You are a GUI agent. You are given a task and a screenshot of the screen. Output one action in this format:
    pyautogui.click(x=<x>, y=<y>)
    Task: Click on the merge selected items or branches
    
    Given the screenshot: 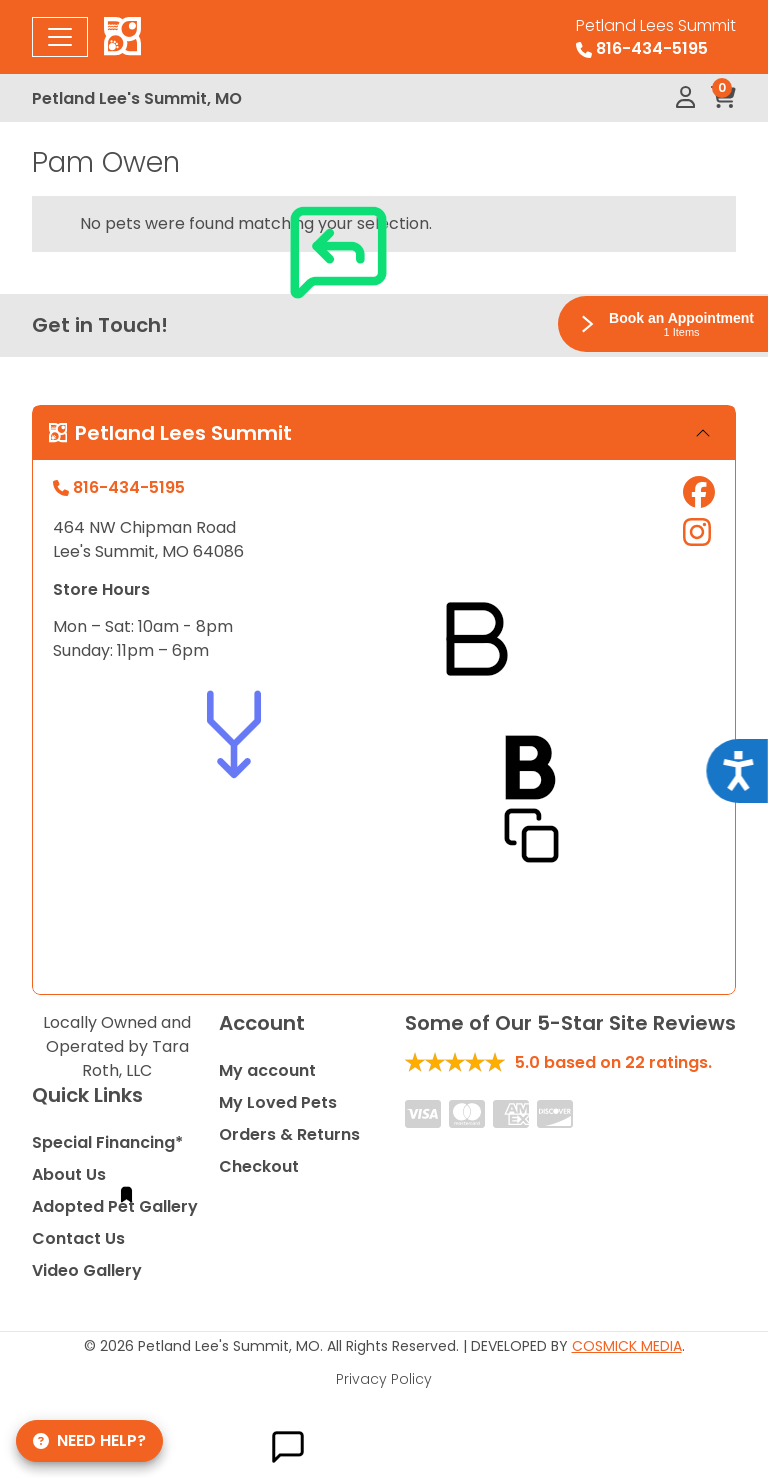 What is the action you would take?
    pyautogui.click(x=234, y=731)
    